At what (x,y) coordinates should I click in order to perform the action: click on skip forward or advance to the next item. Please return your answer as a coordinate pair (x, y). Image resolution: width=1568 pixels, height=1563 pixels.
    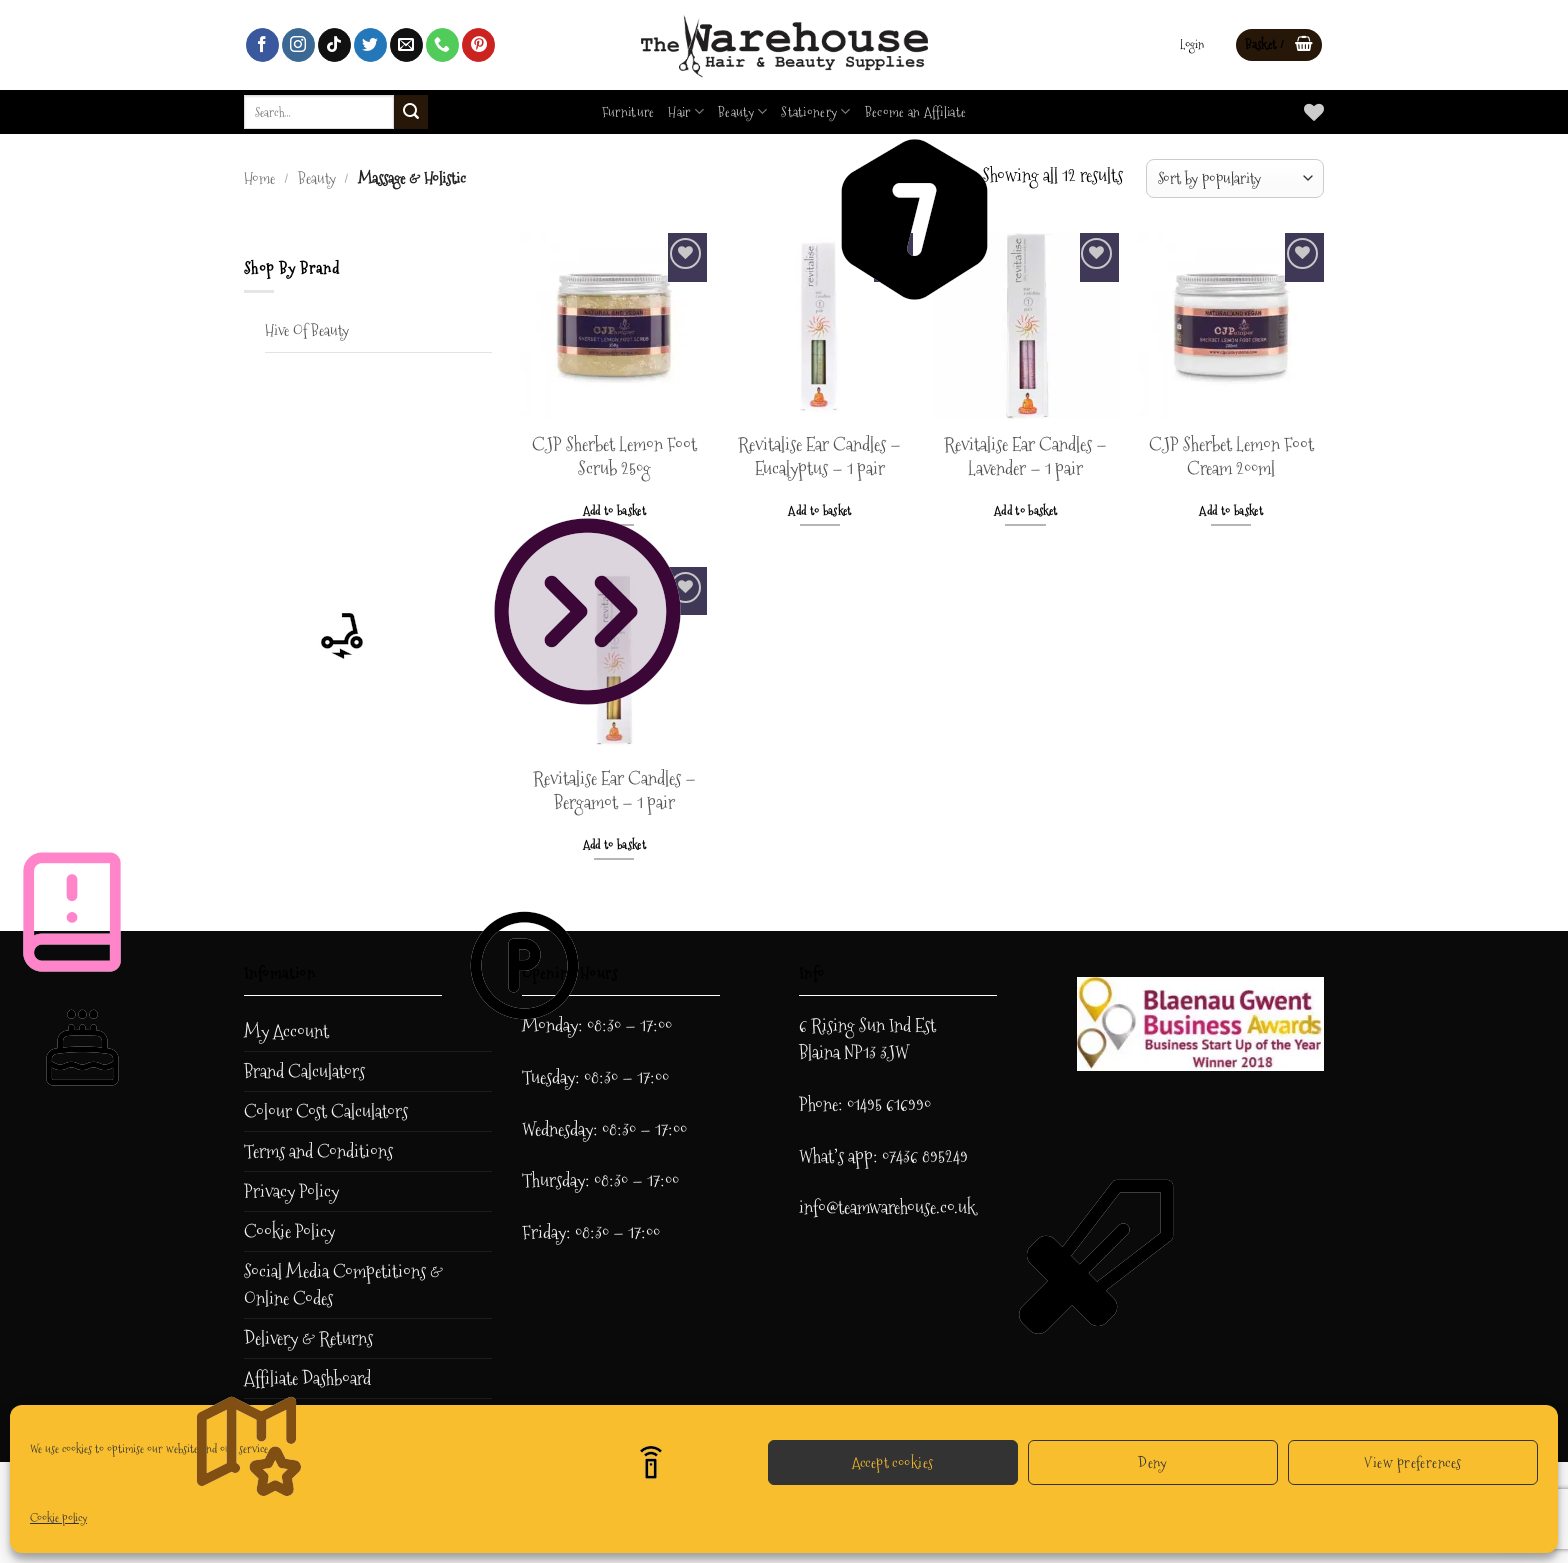
    Looking at the image, I should click on (587, 611).